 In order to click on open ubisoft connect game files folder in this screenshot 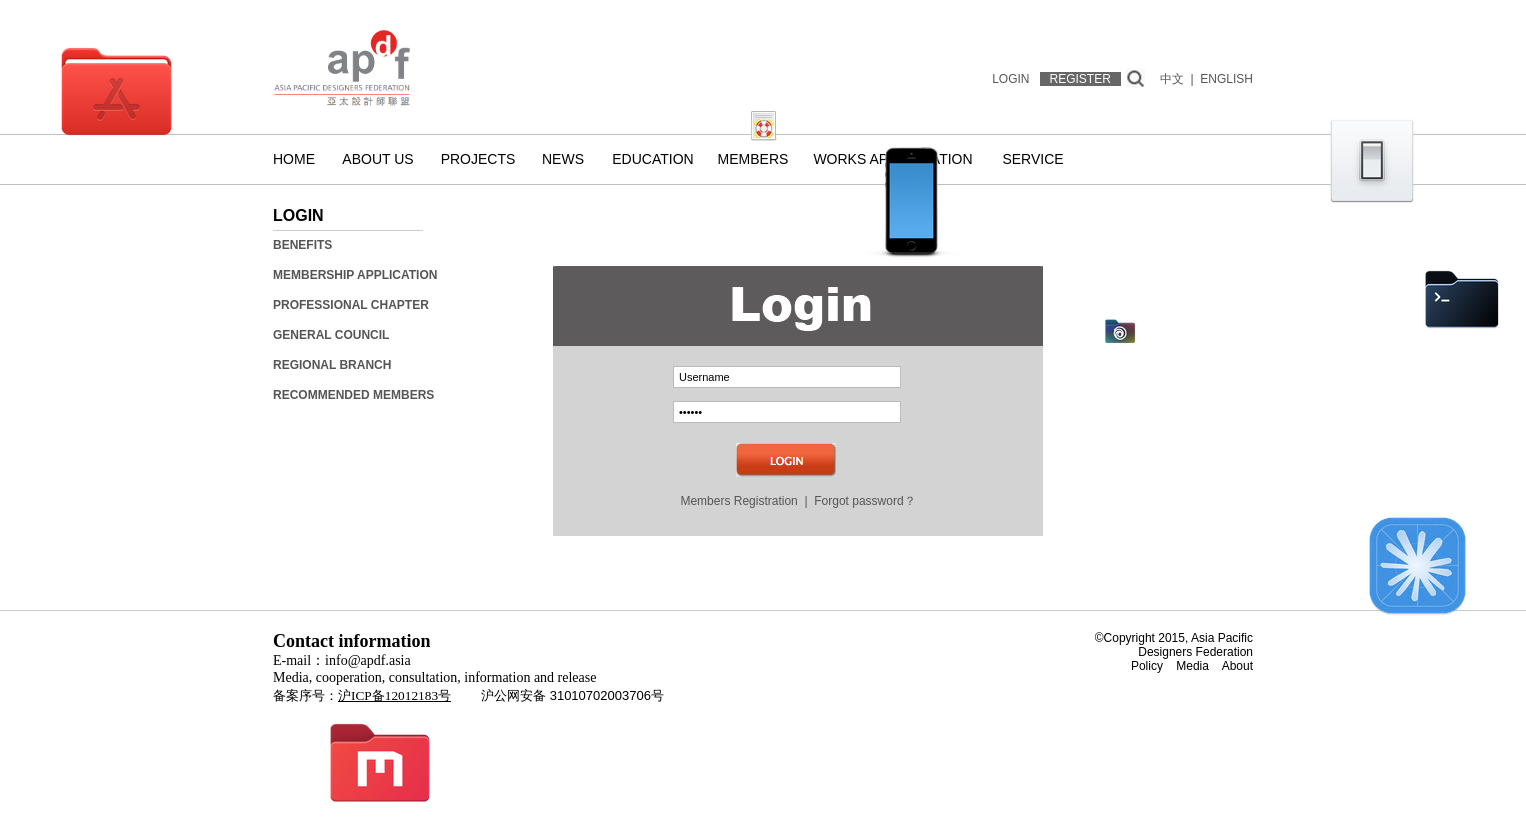, I will do `click(1120, 332)`.